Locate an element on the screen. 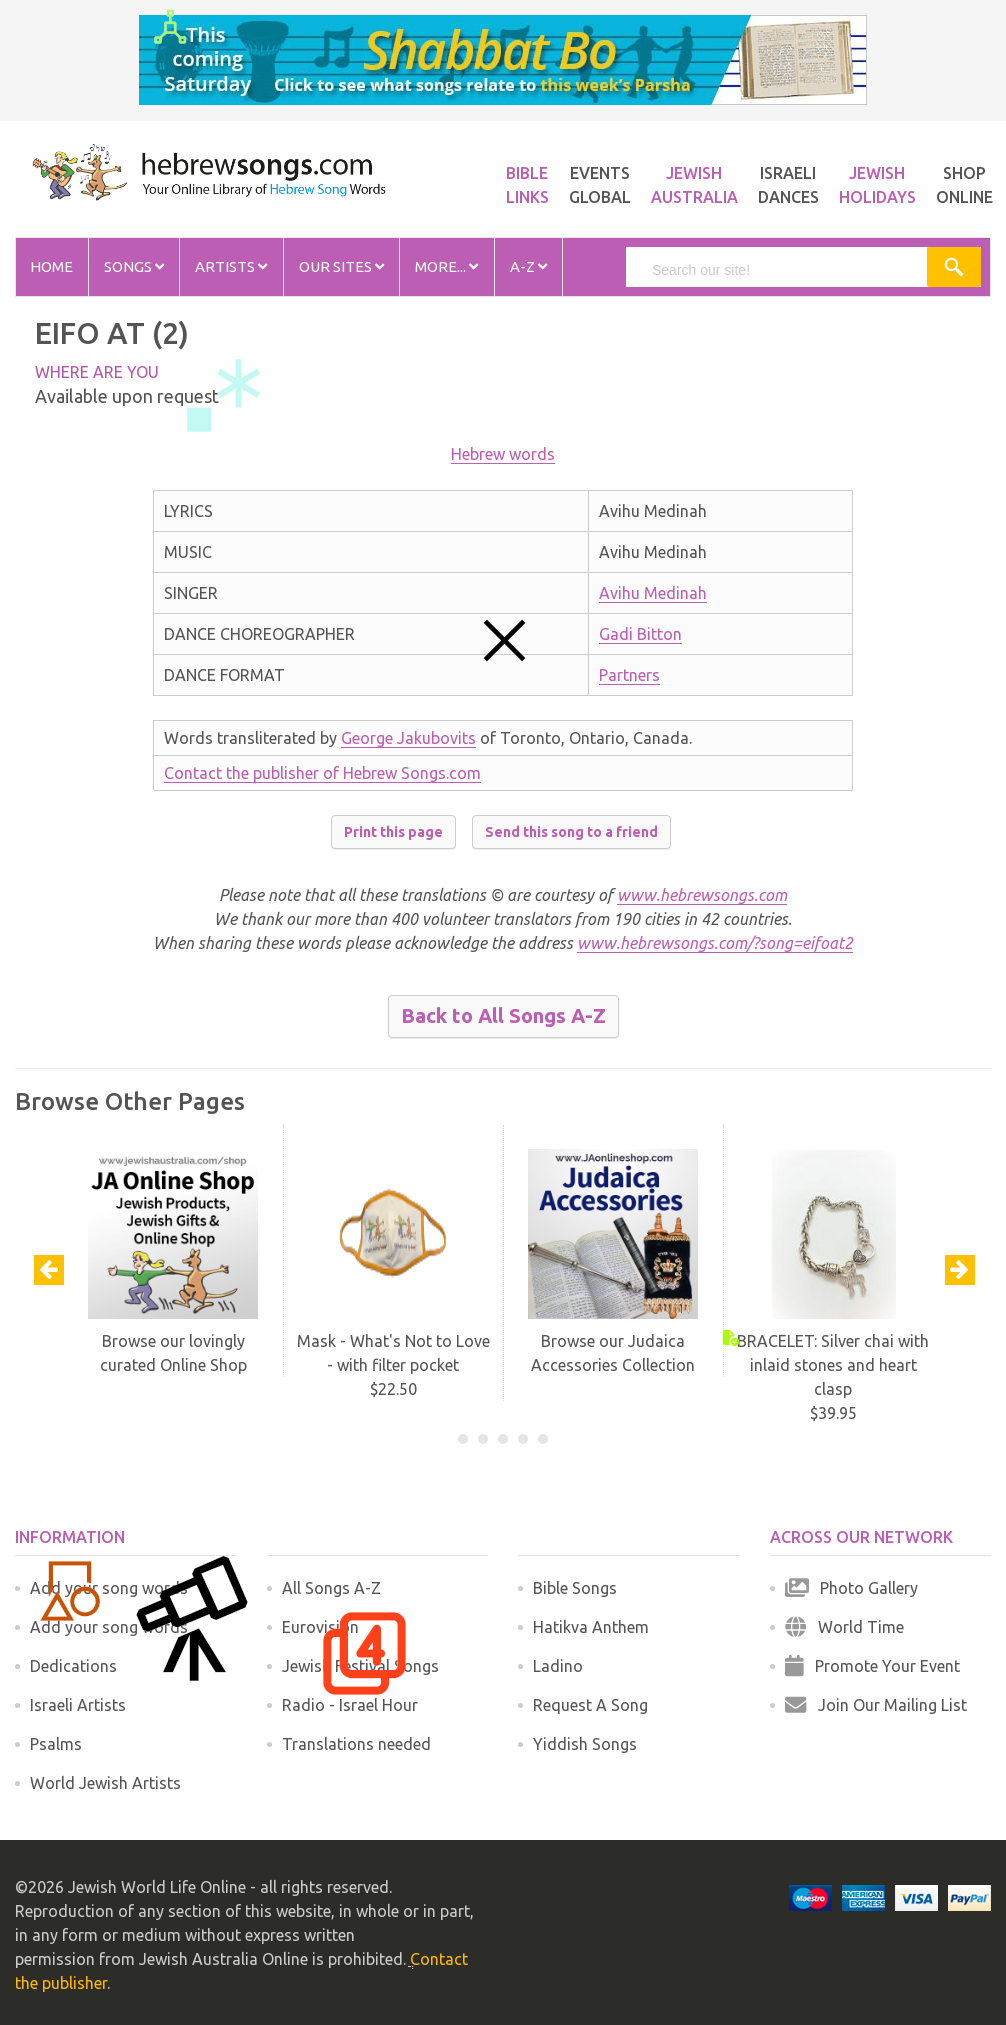 The width and height of the screenshot is (1006, 2025). view item 4 in a collection or series is located at coordinates (364, 1653).